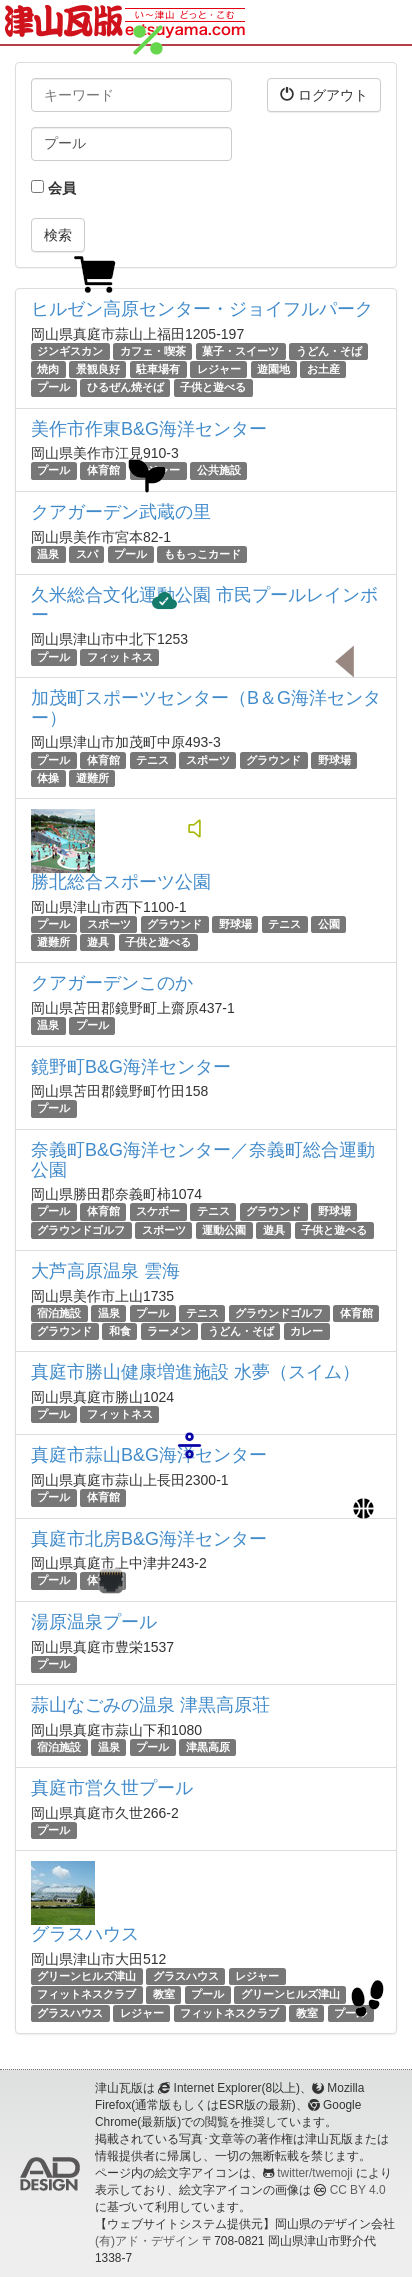  What do you see at coordinates (164, 600) in the screenshot?
I see `file successfully uploaded to cloud storage` at bounding box center [164, 600].